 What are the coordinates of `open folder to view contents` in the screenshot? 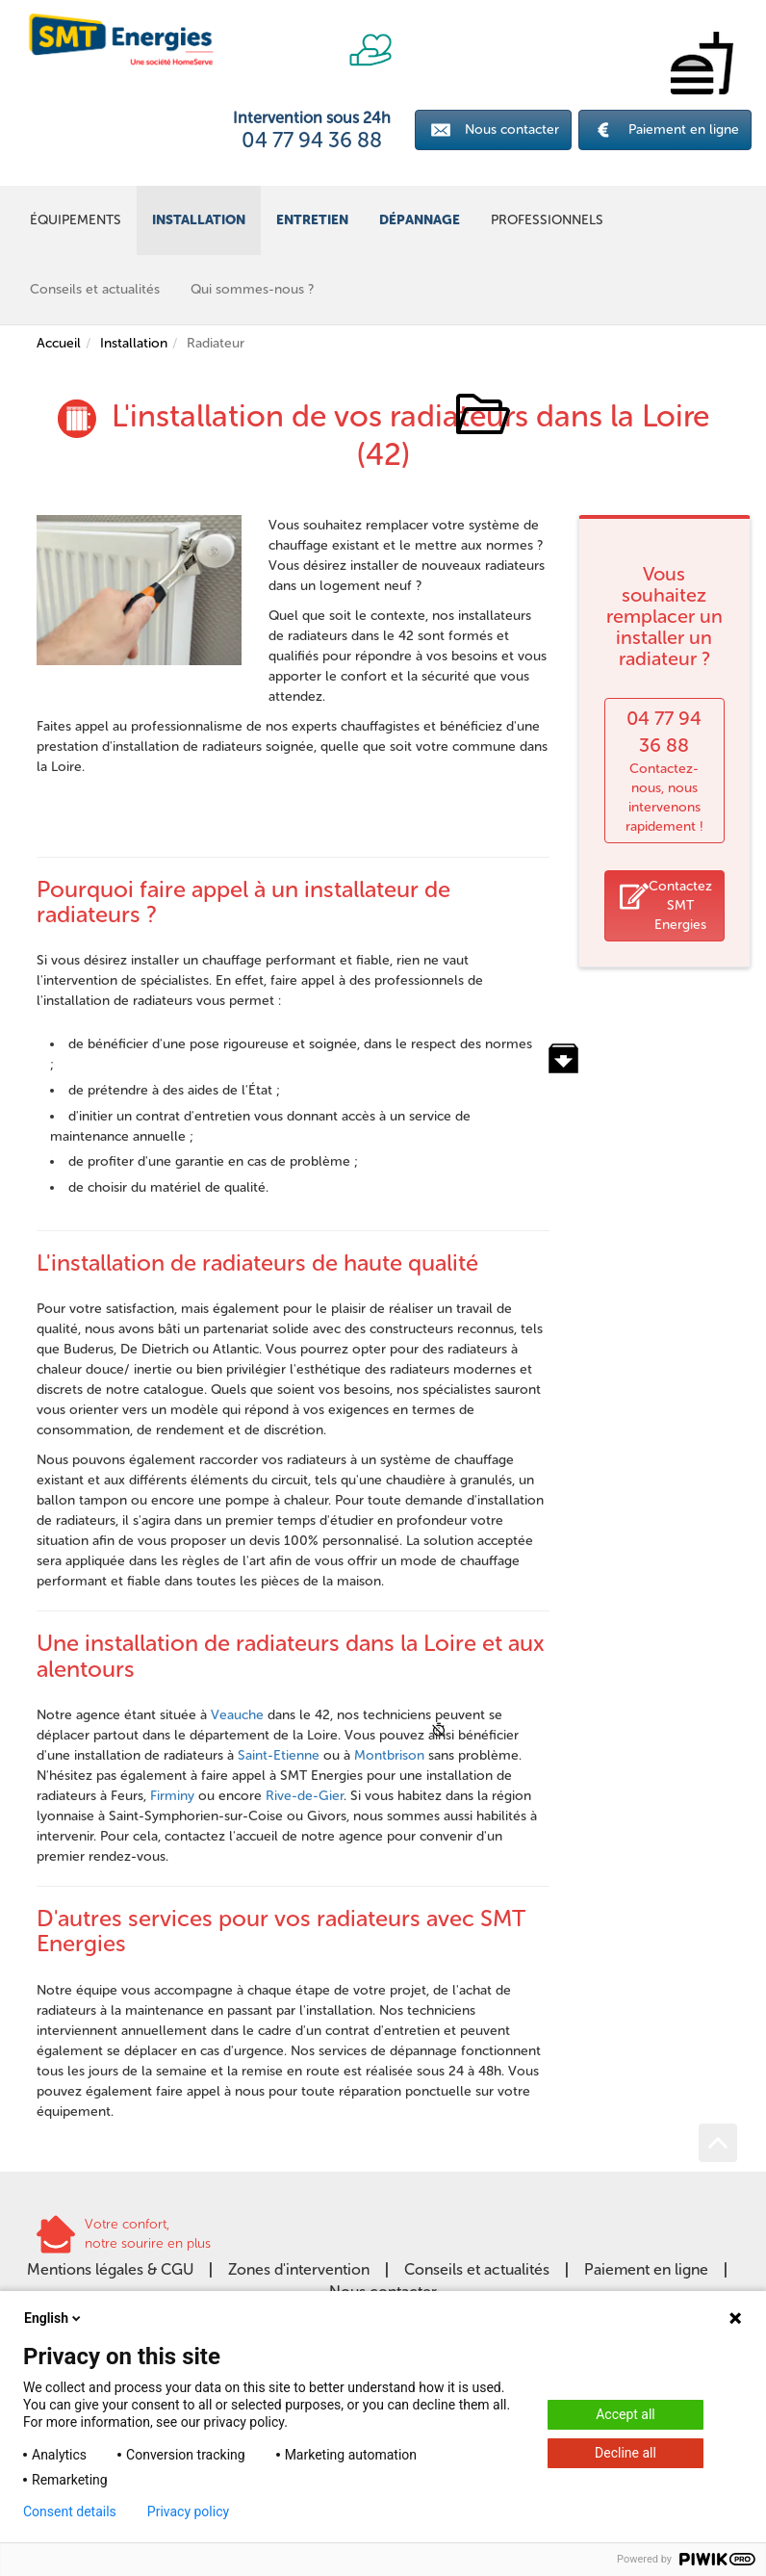 It's located at (481, 413).